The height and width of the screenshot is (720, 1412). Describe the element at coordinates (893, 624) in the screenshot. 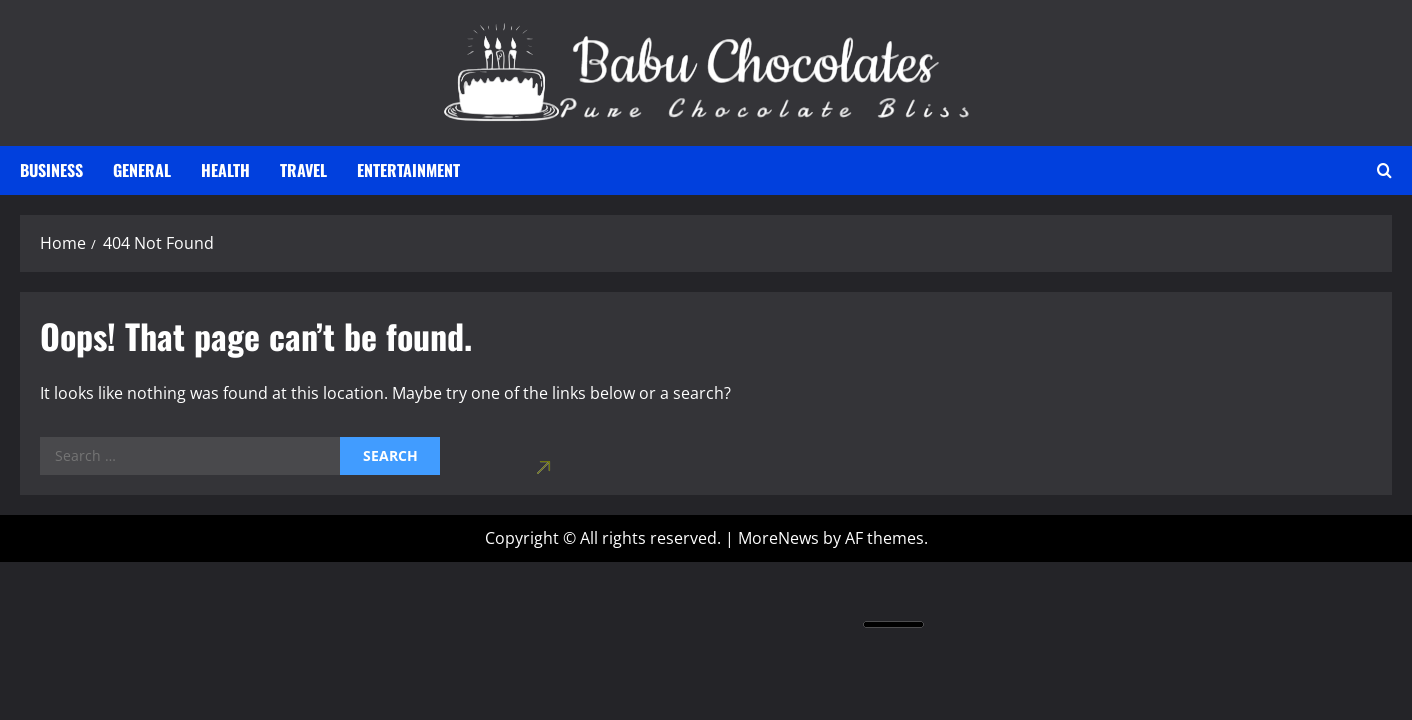

I see `decrease quantity or value` at that location.